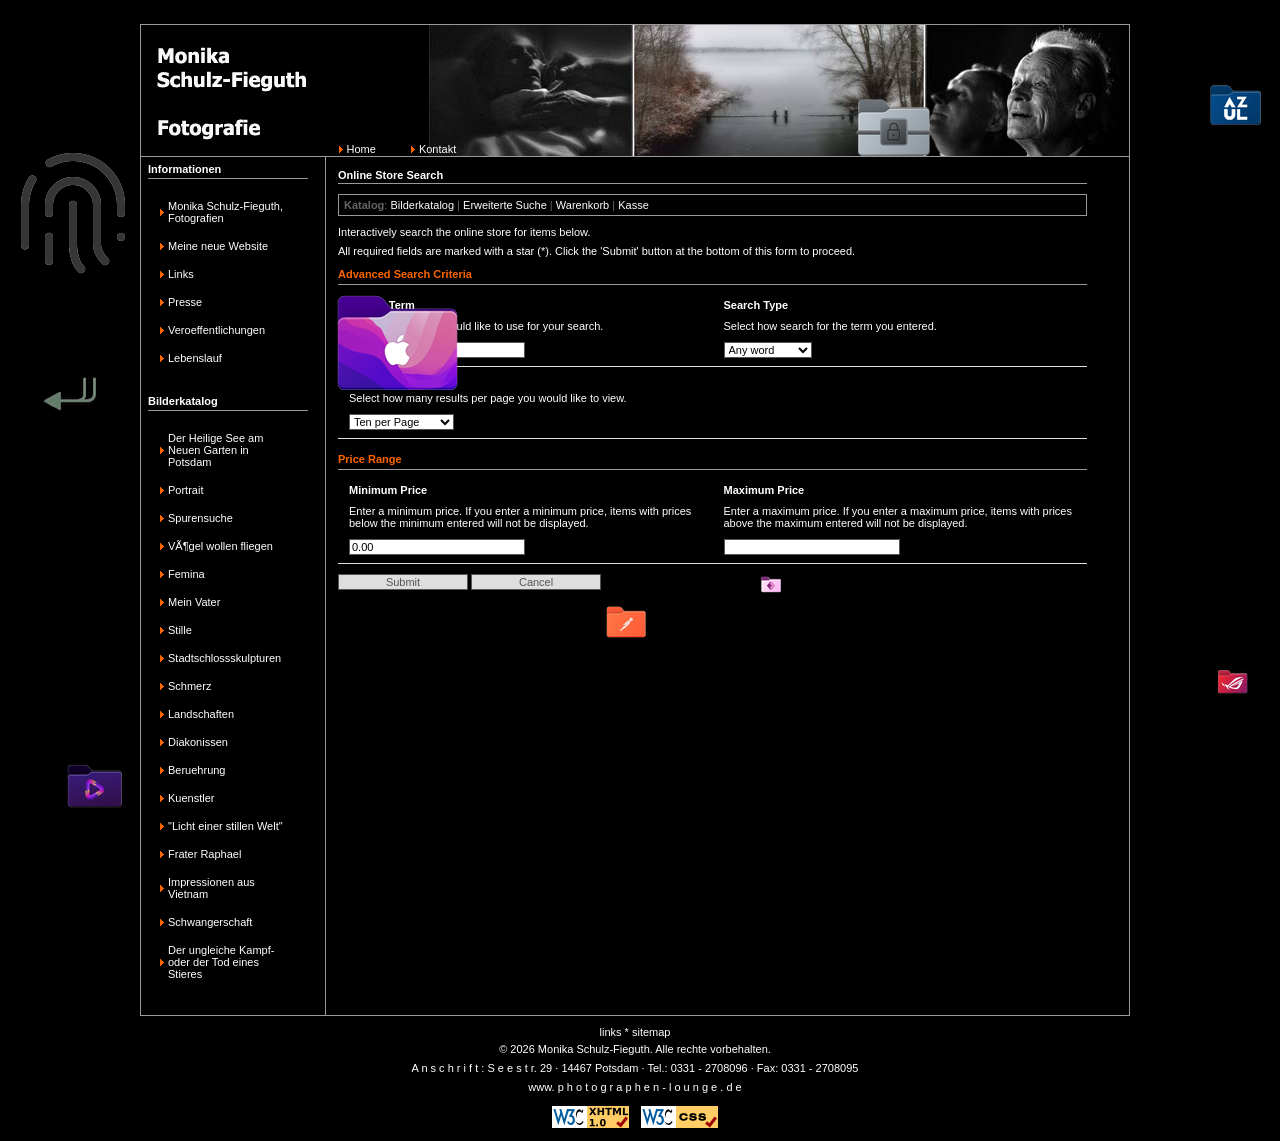 The width and height of the screenshot is (1280, 1141). What do you see at coordinates (771, 585) in the screenshot?
I see `open folder containing Microsoft Power Apps files` at bounding box center [771, 585].